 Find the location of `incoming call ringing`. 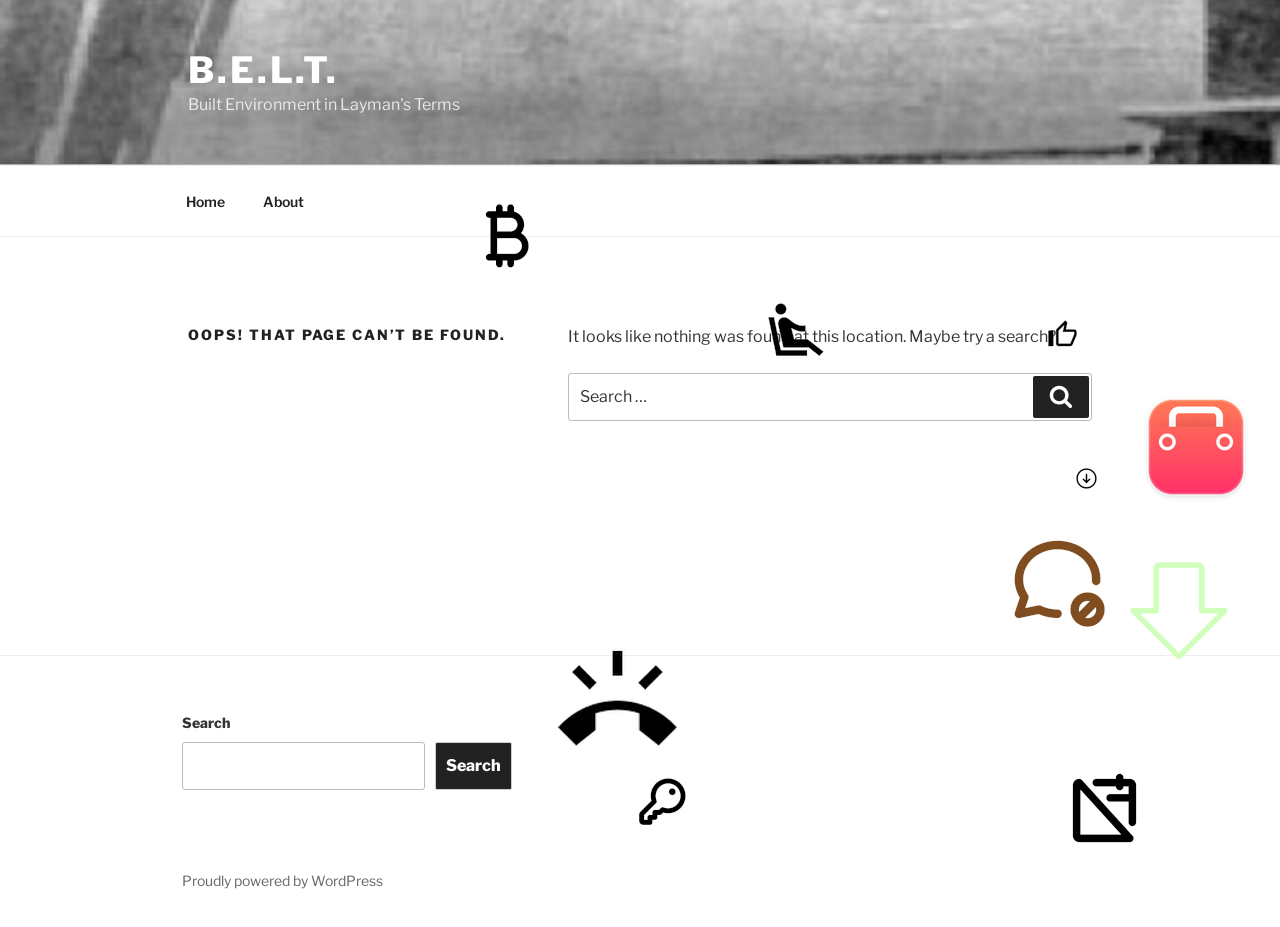

incoming call ringing is located at coordinates (617, 700).